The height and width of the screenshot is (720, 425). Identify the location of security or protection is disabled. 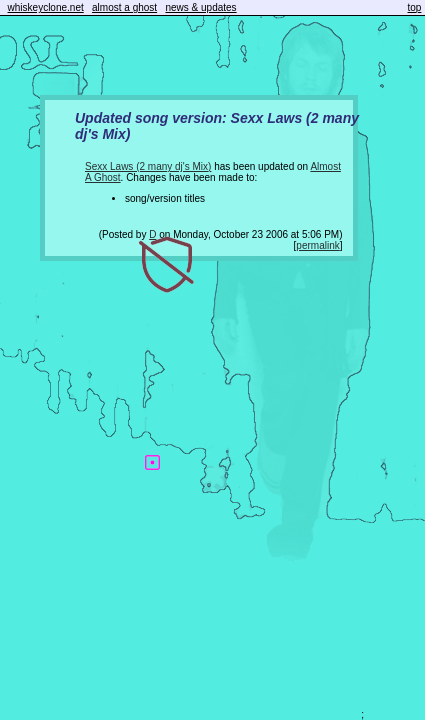
(167, 264).